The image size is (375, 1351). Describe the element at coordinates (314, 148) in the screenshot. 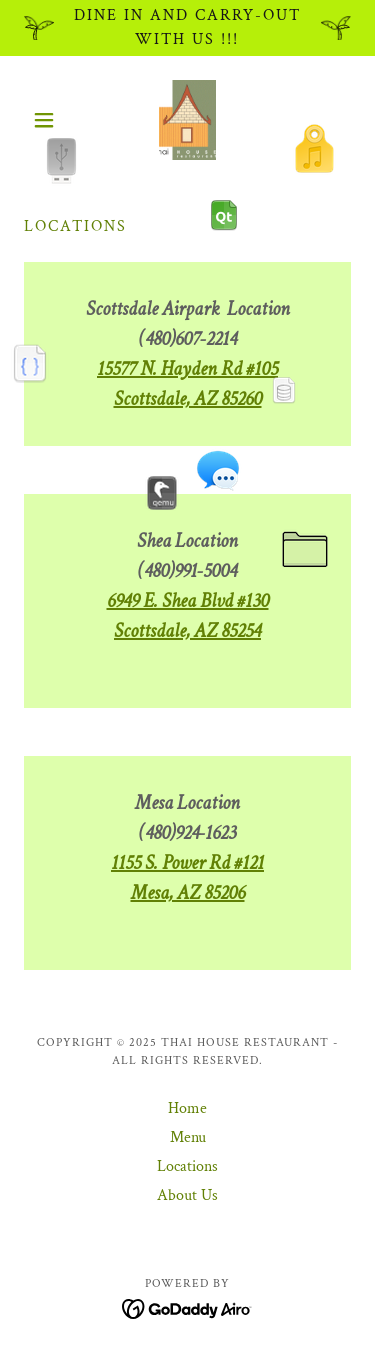

I see `open EarTag music metadata editor` at that location.